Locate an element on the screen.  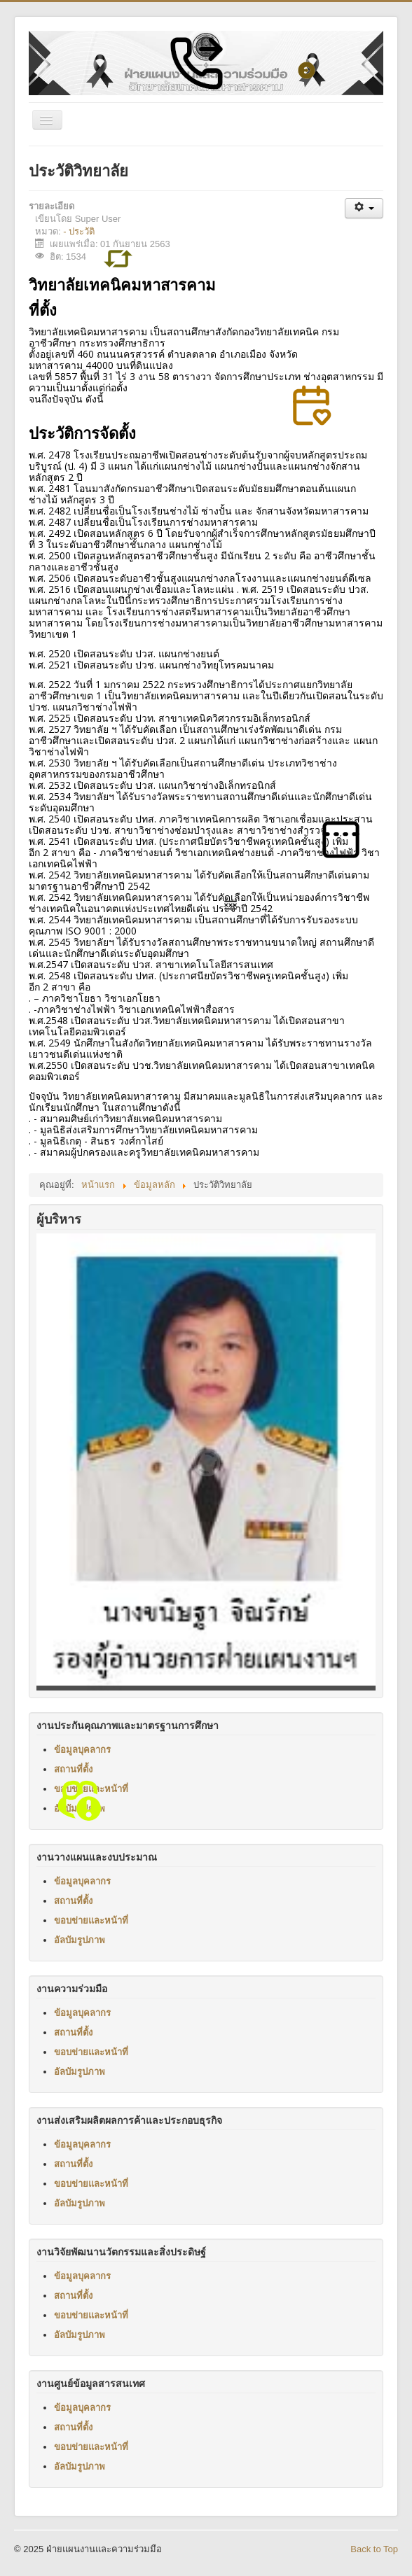
repost or share this content is located at coordinates (118, 258).